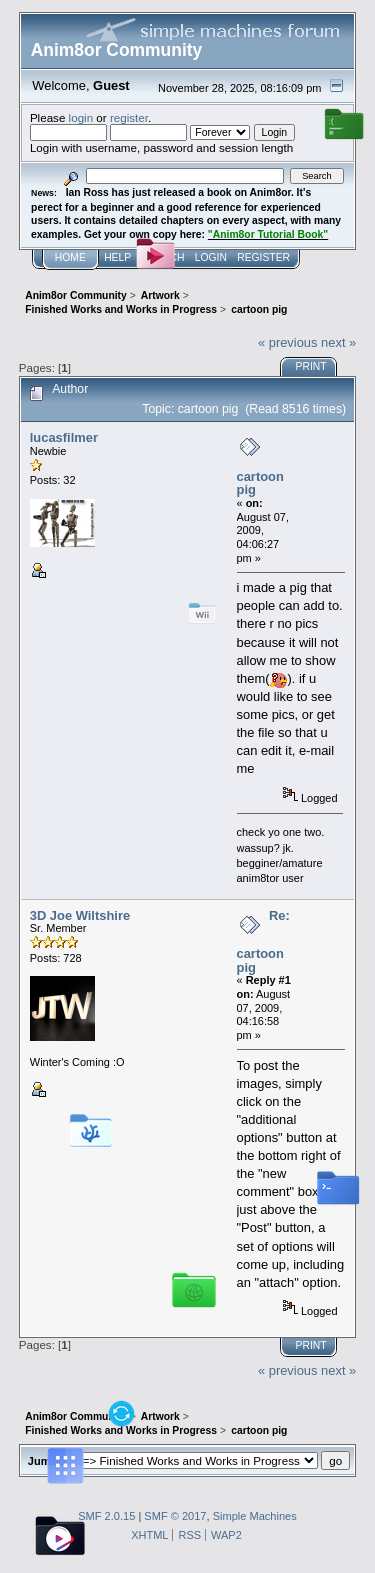 The image size is (375, 1573). Describe the element at coordinates (65, 1465) in the screenshot. I see `view all applications` at that location.